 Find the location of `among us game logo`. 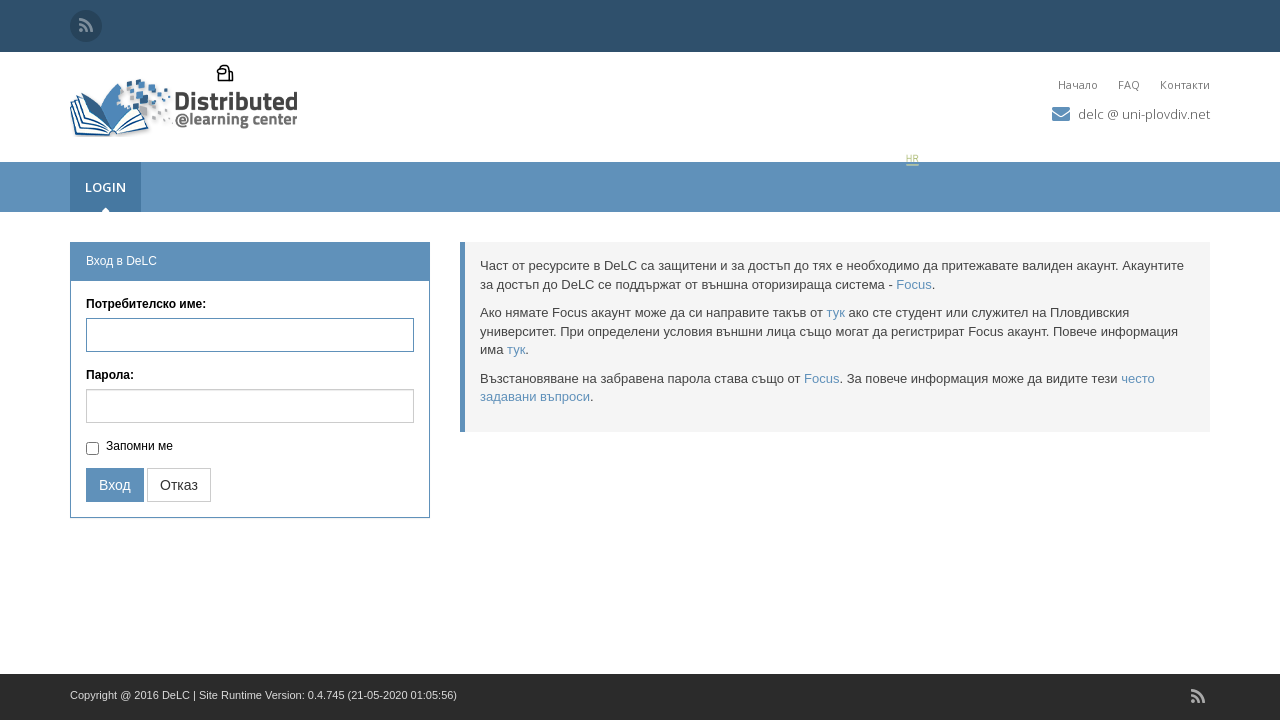

among us game logo is located at coordinates (225, 73).